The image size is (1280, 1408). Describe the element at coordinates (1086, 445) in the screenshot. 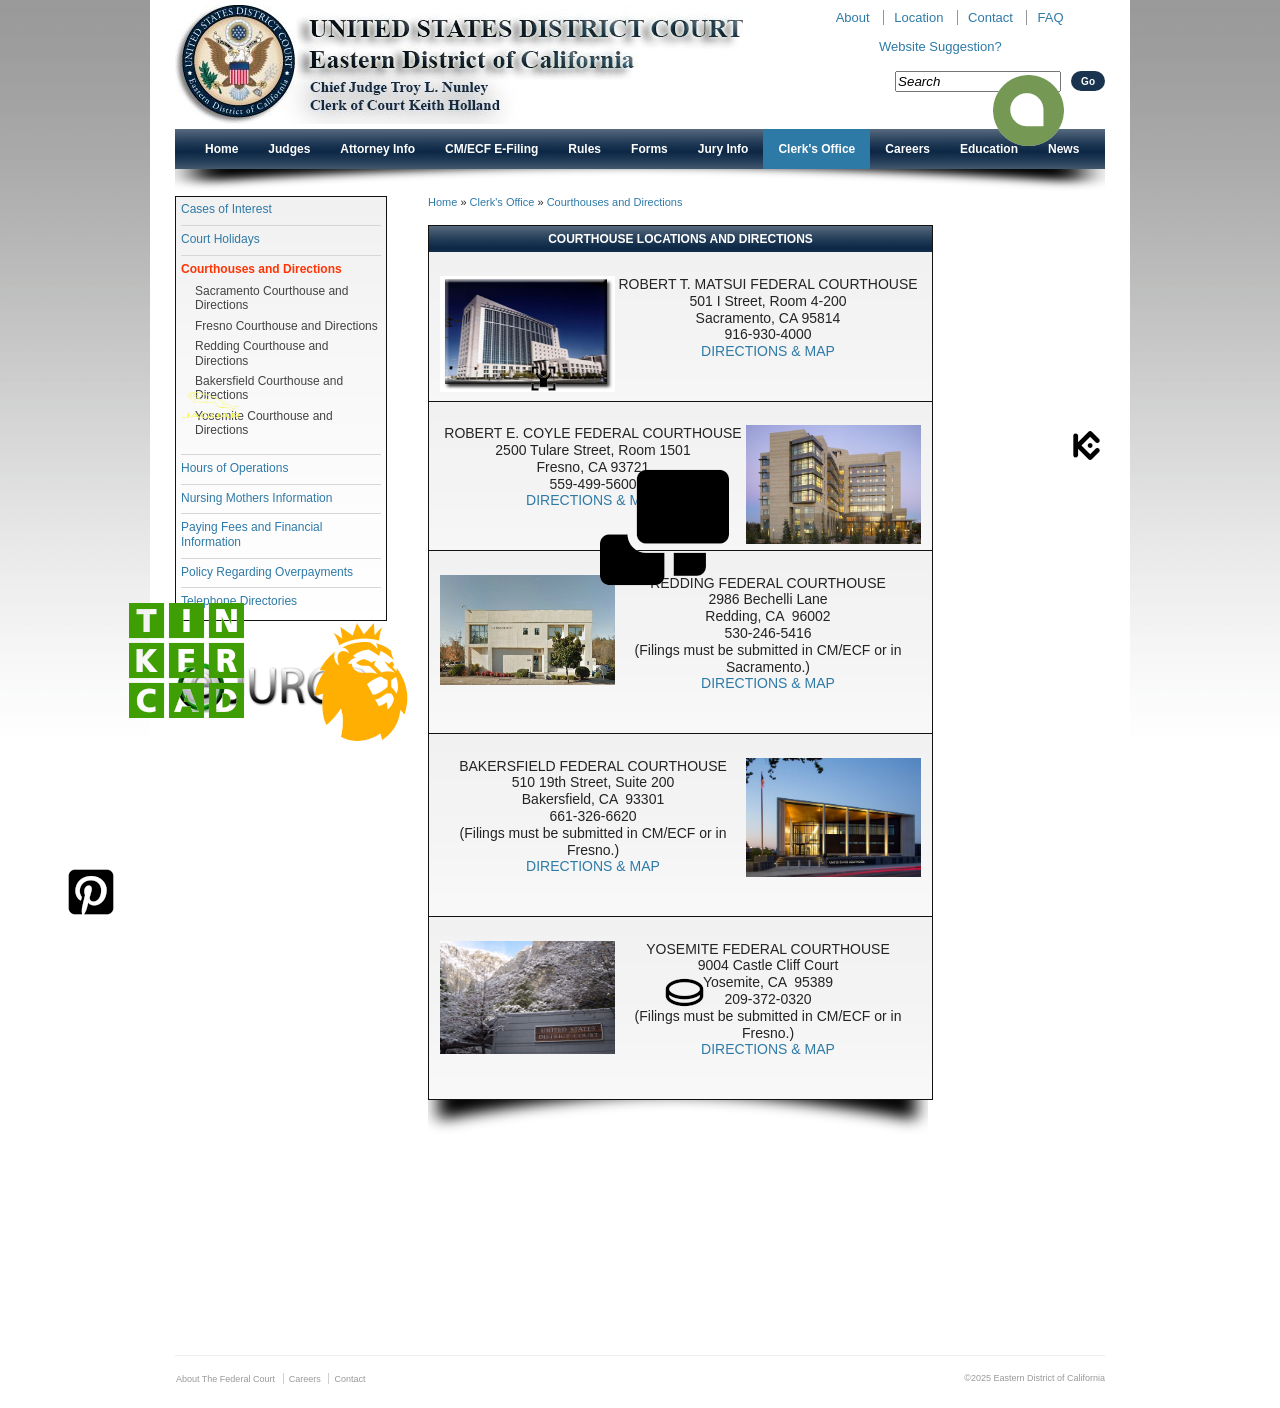

I see `open the KuCoin cryptocurrency exchange app` at that location.